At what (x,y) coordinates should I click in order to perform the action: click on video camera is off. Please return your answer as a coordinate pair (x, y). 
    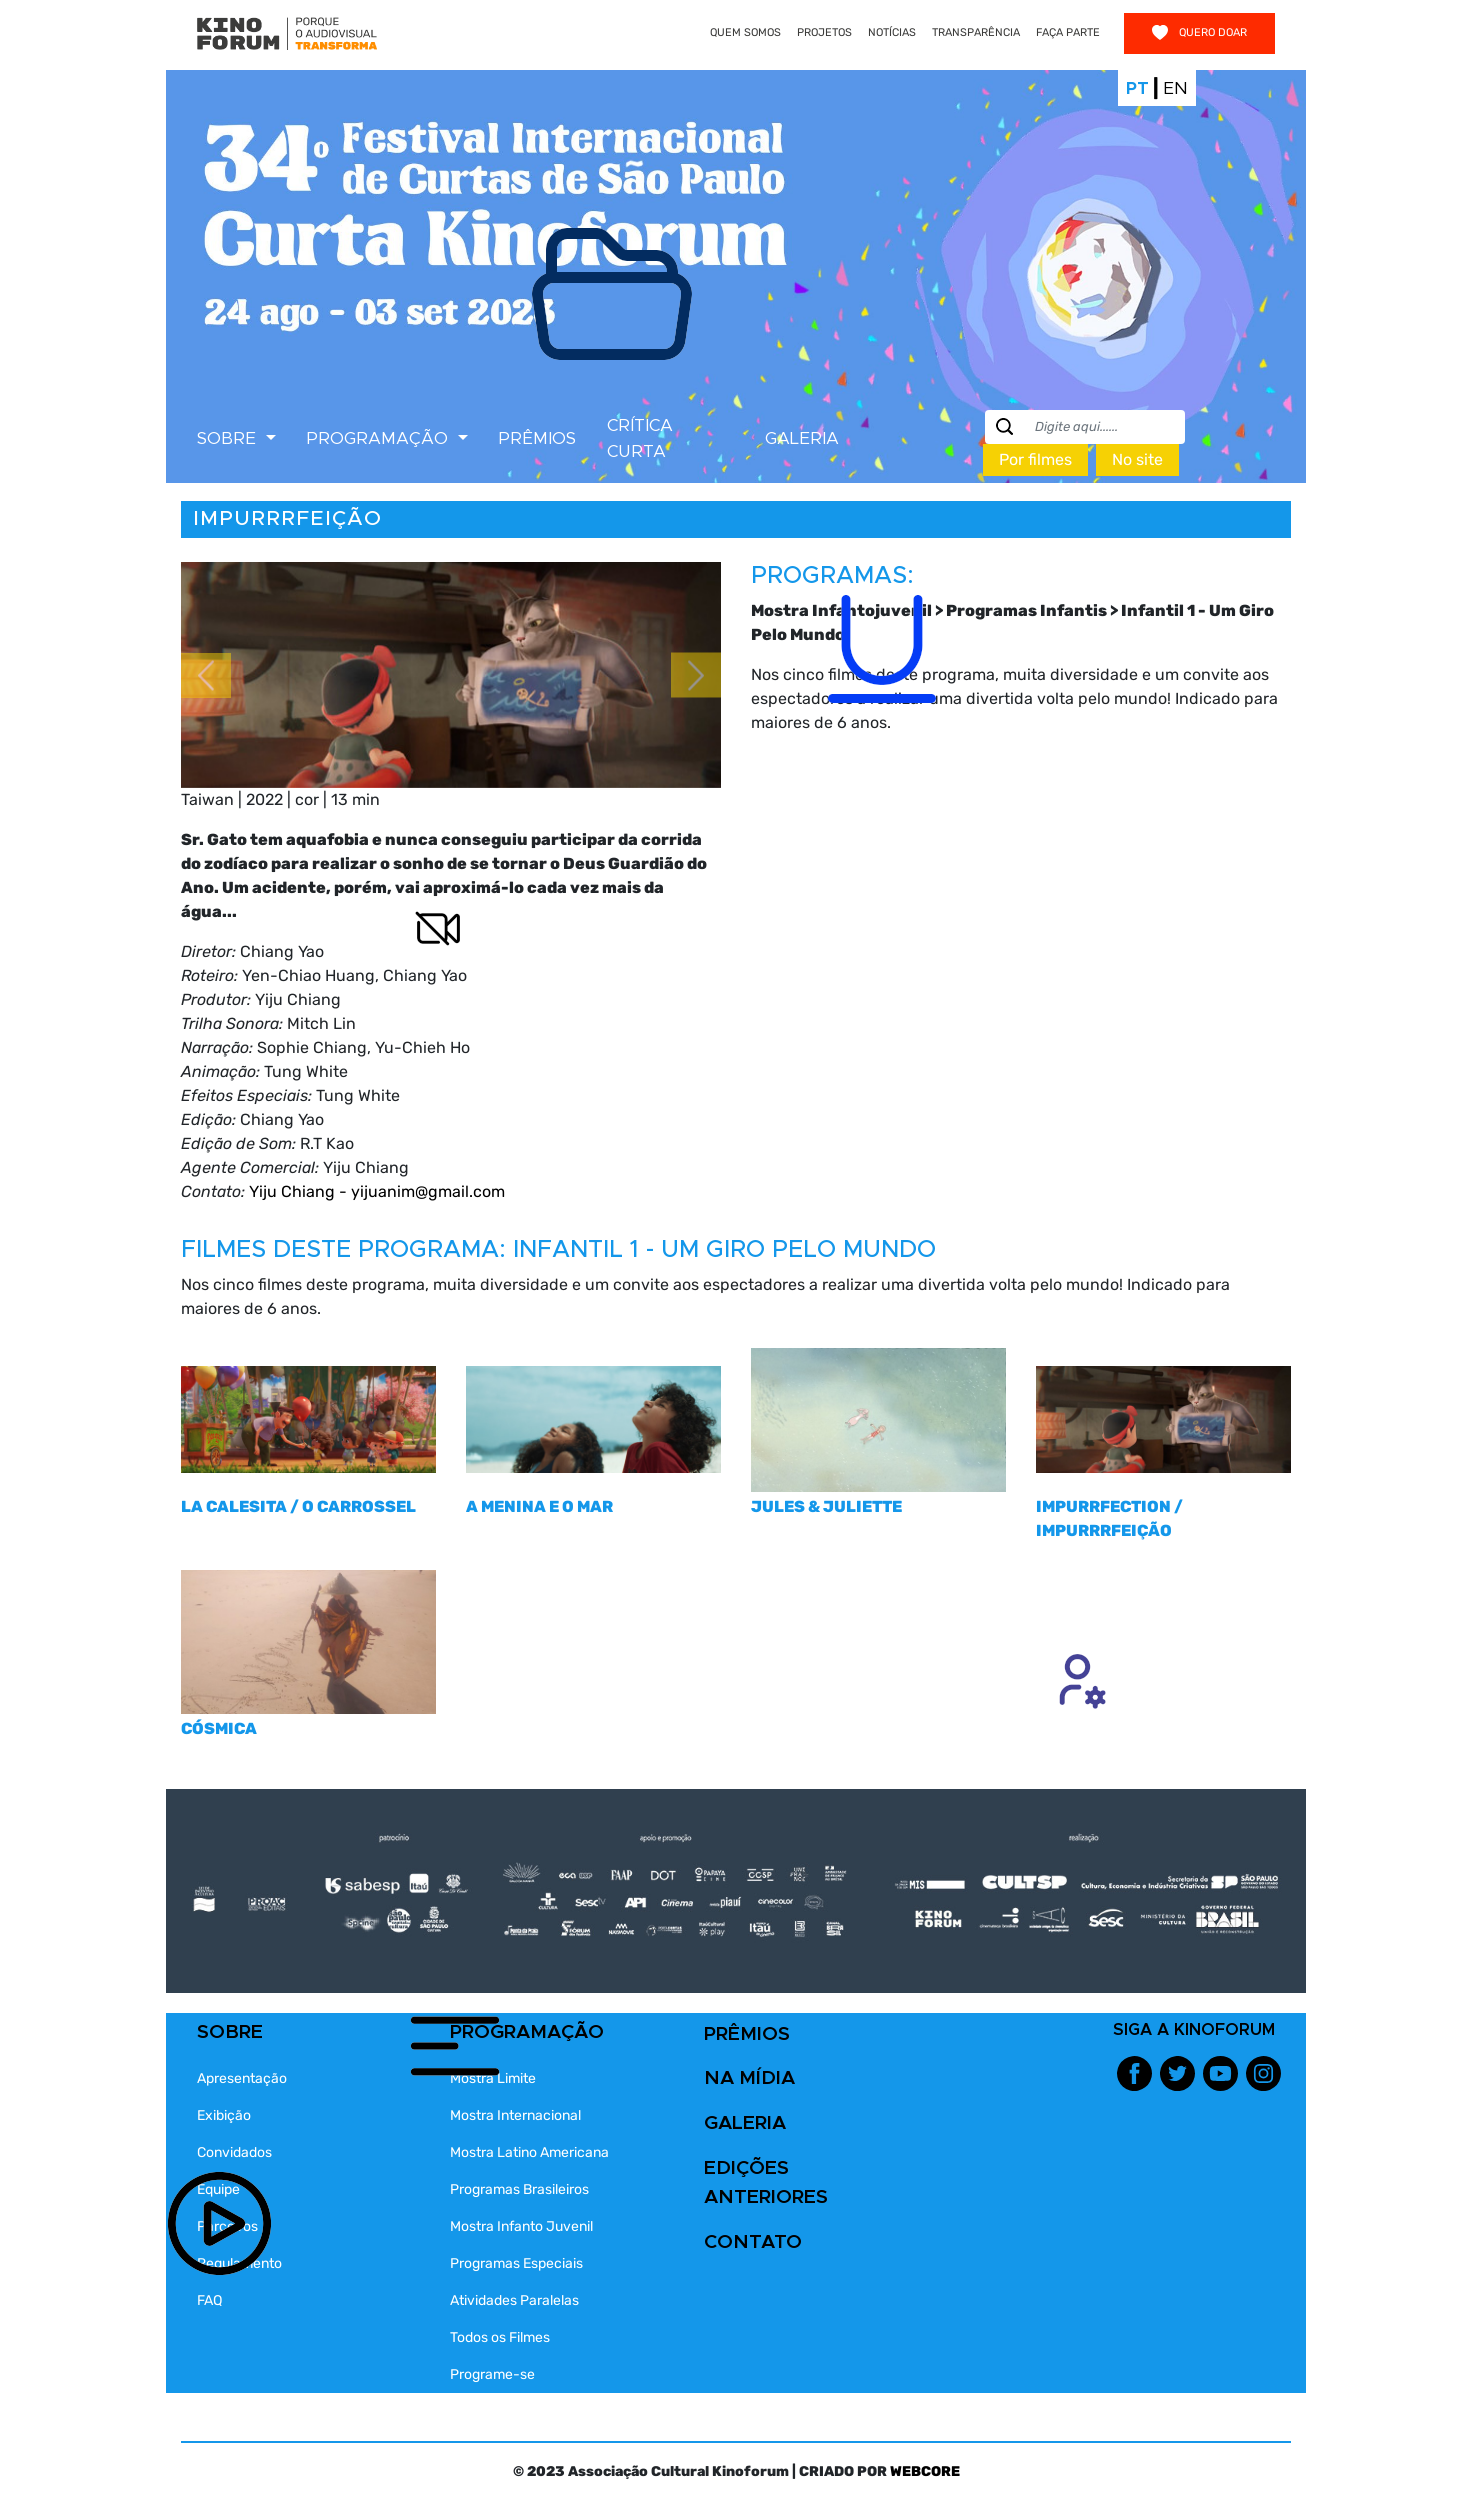
    Looking at the image, I should click on (438, 928).